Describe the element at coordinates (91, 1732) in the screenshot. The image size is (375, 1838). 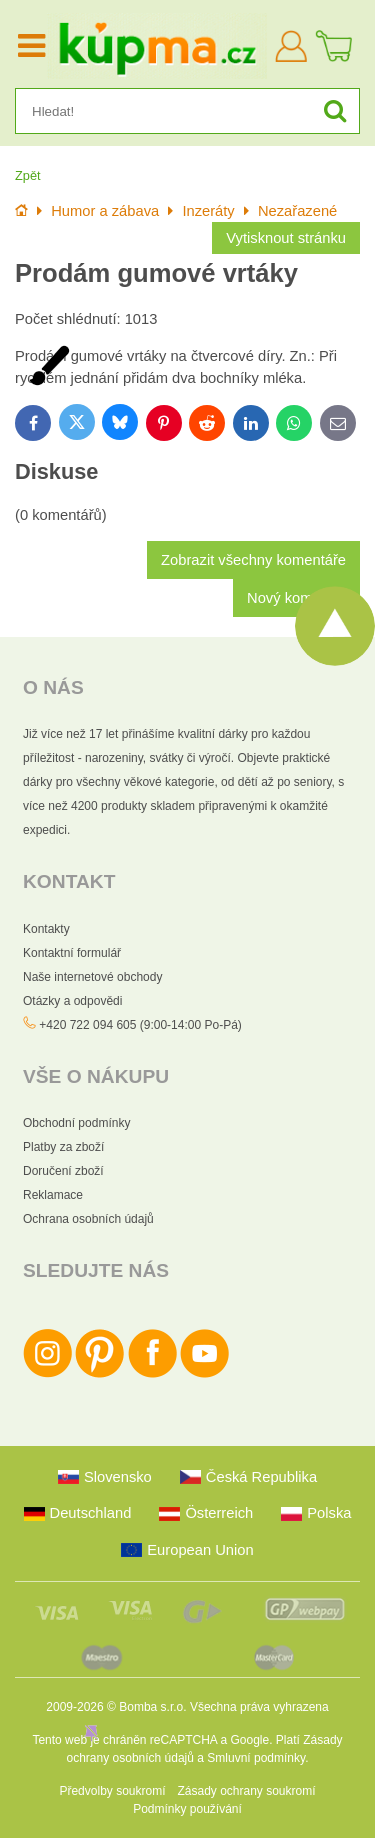
I see `unpin this item` at that location.